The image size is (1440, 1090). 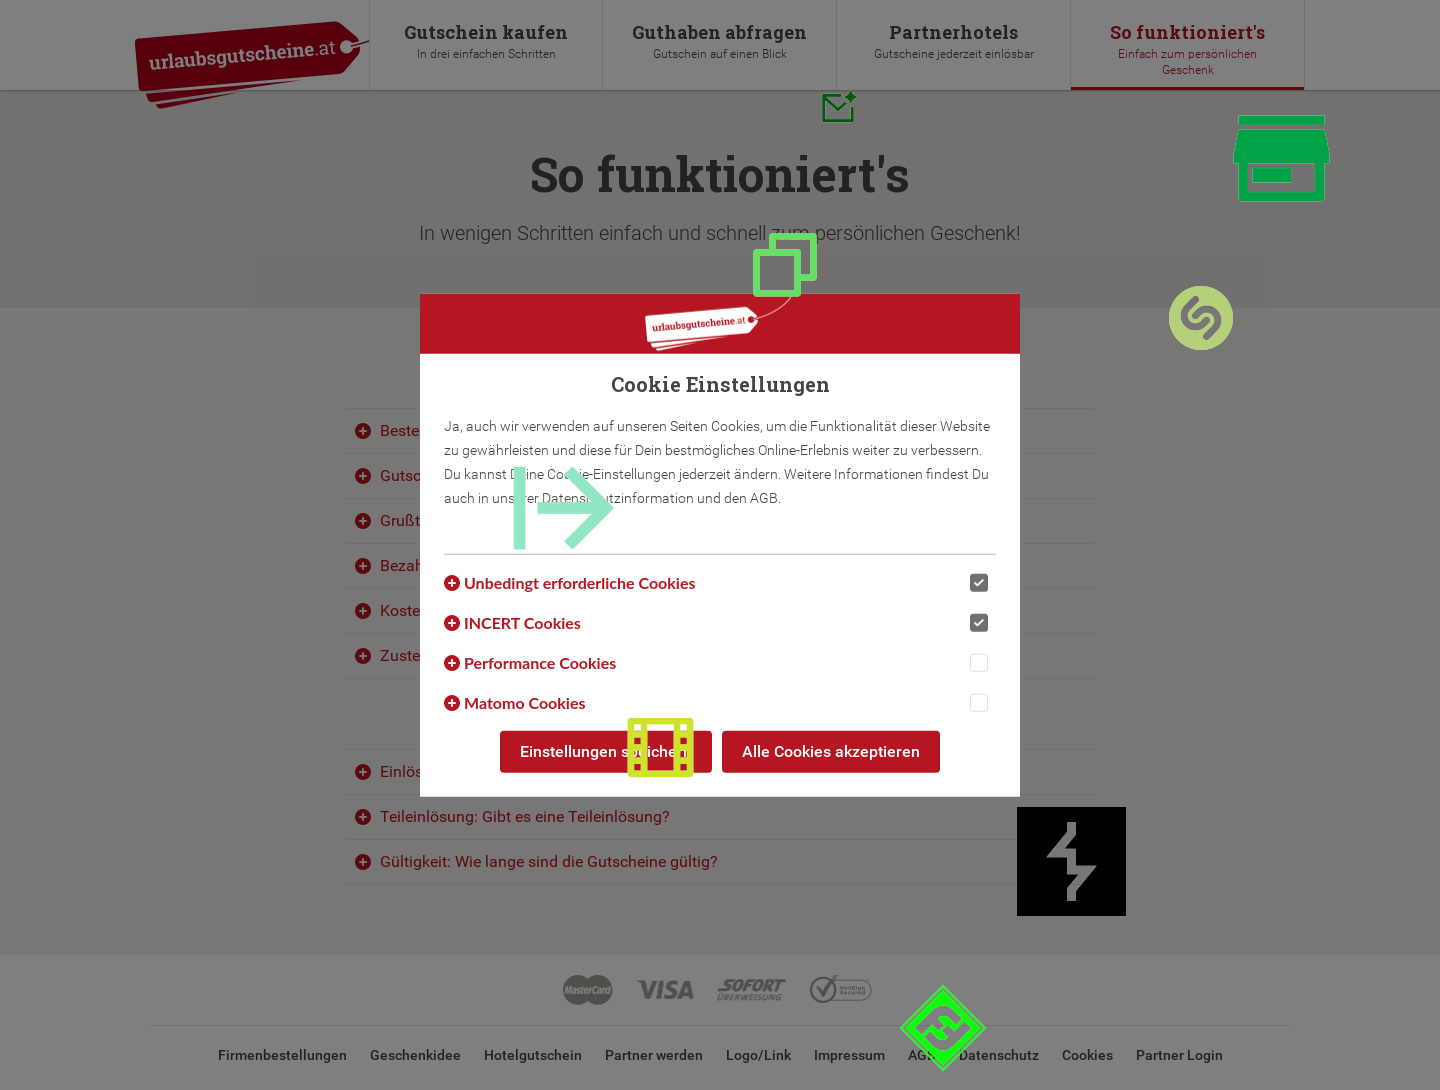 What do you see at coordinates (660, 747) in the screenshot?
I see `access video or film content` at bounding box center [660, 747].